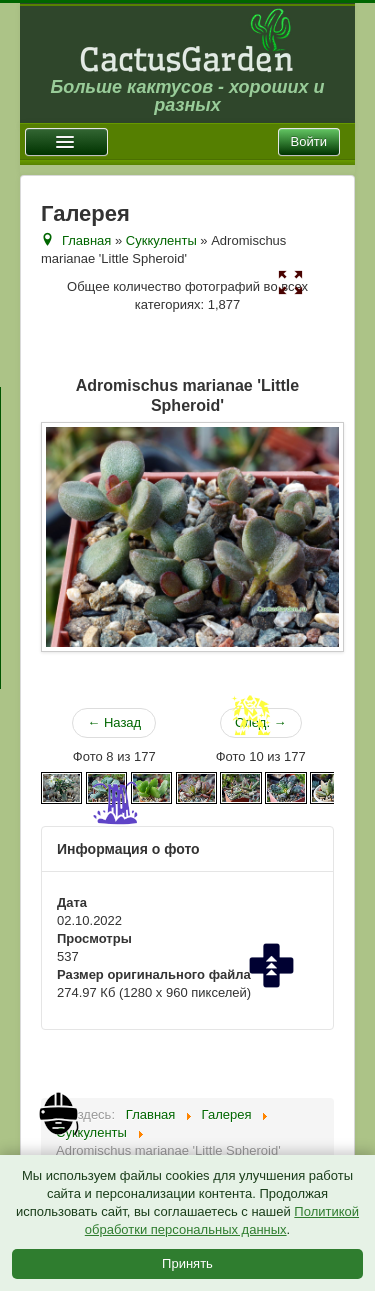  Describe the element at coordinates (251, 715) in the screenshot. I see `ice golem character or unit in a game` at that location.